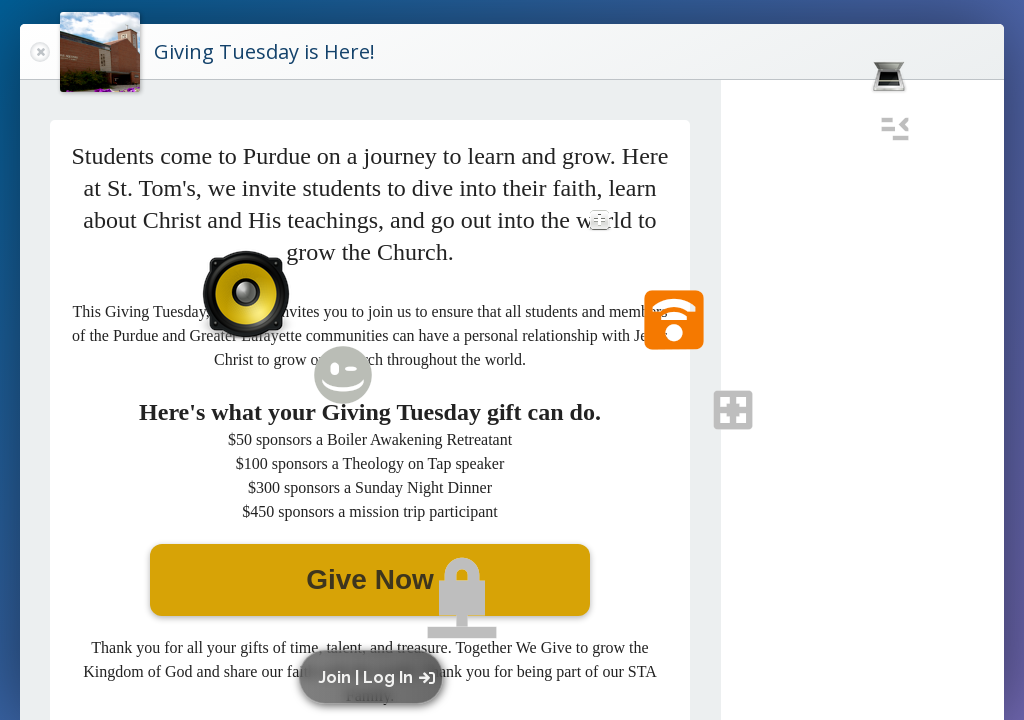  I want to click on zoom in to enlarge content, so click(599, 219).